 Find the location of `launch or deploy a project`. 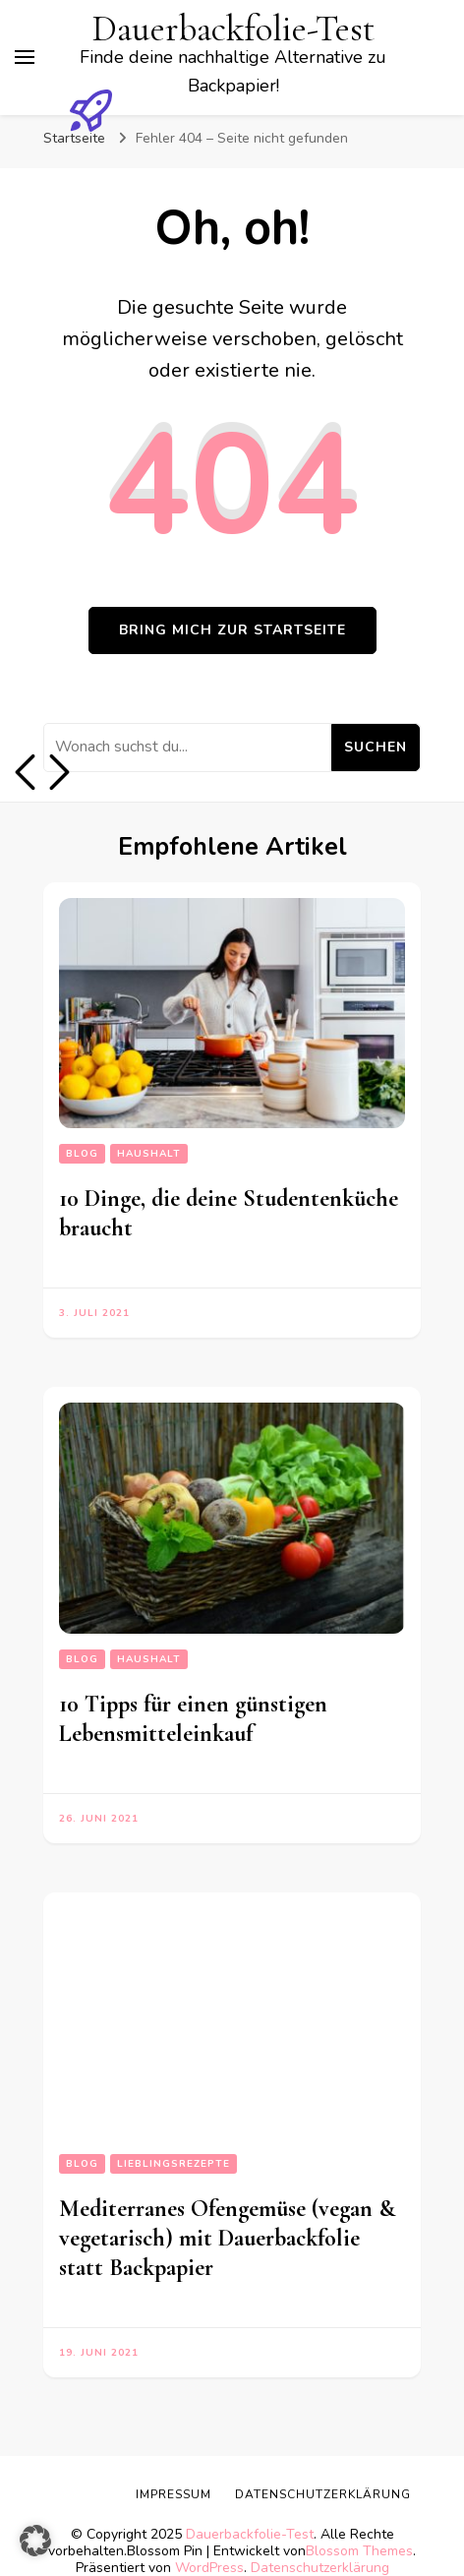

launch or deploy a project is located at coordinates (90, 110).